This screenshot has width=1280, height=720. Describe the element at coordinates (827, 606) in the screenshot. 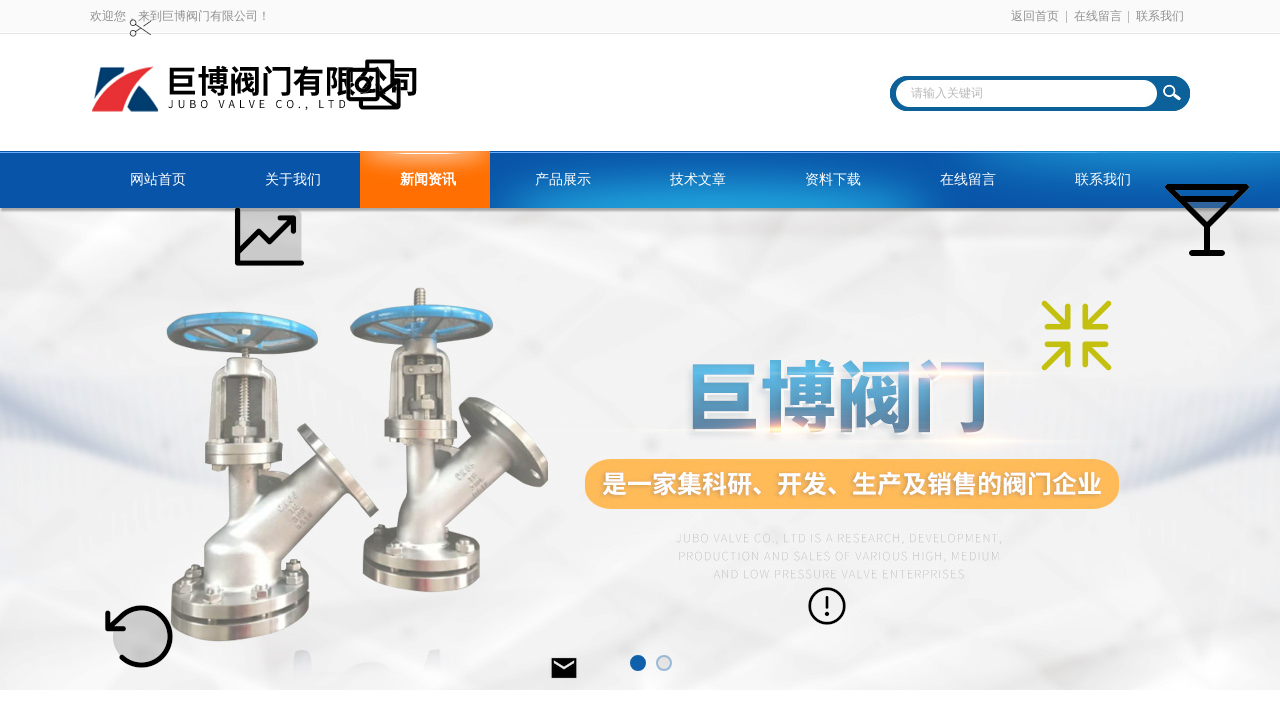

I see `indicates a warning or caution state` at that location.